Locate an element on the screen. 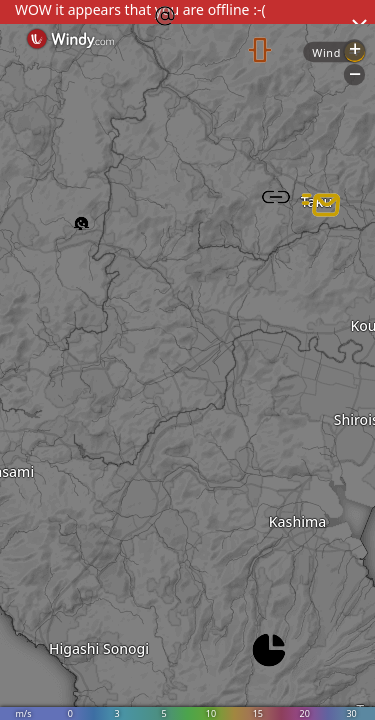 Image resolution: width=375 pixels, height=720 pixels. view analytics or statistics is located at coordinates (269, 650).